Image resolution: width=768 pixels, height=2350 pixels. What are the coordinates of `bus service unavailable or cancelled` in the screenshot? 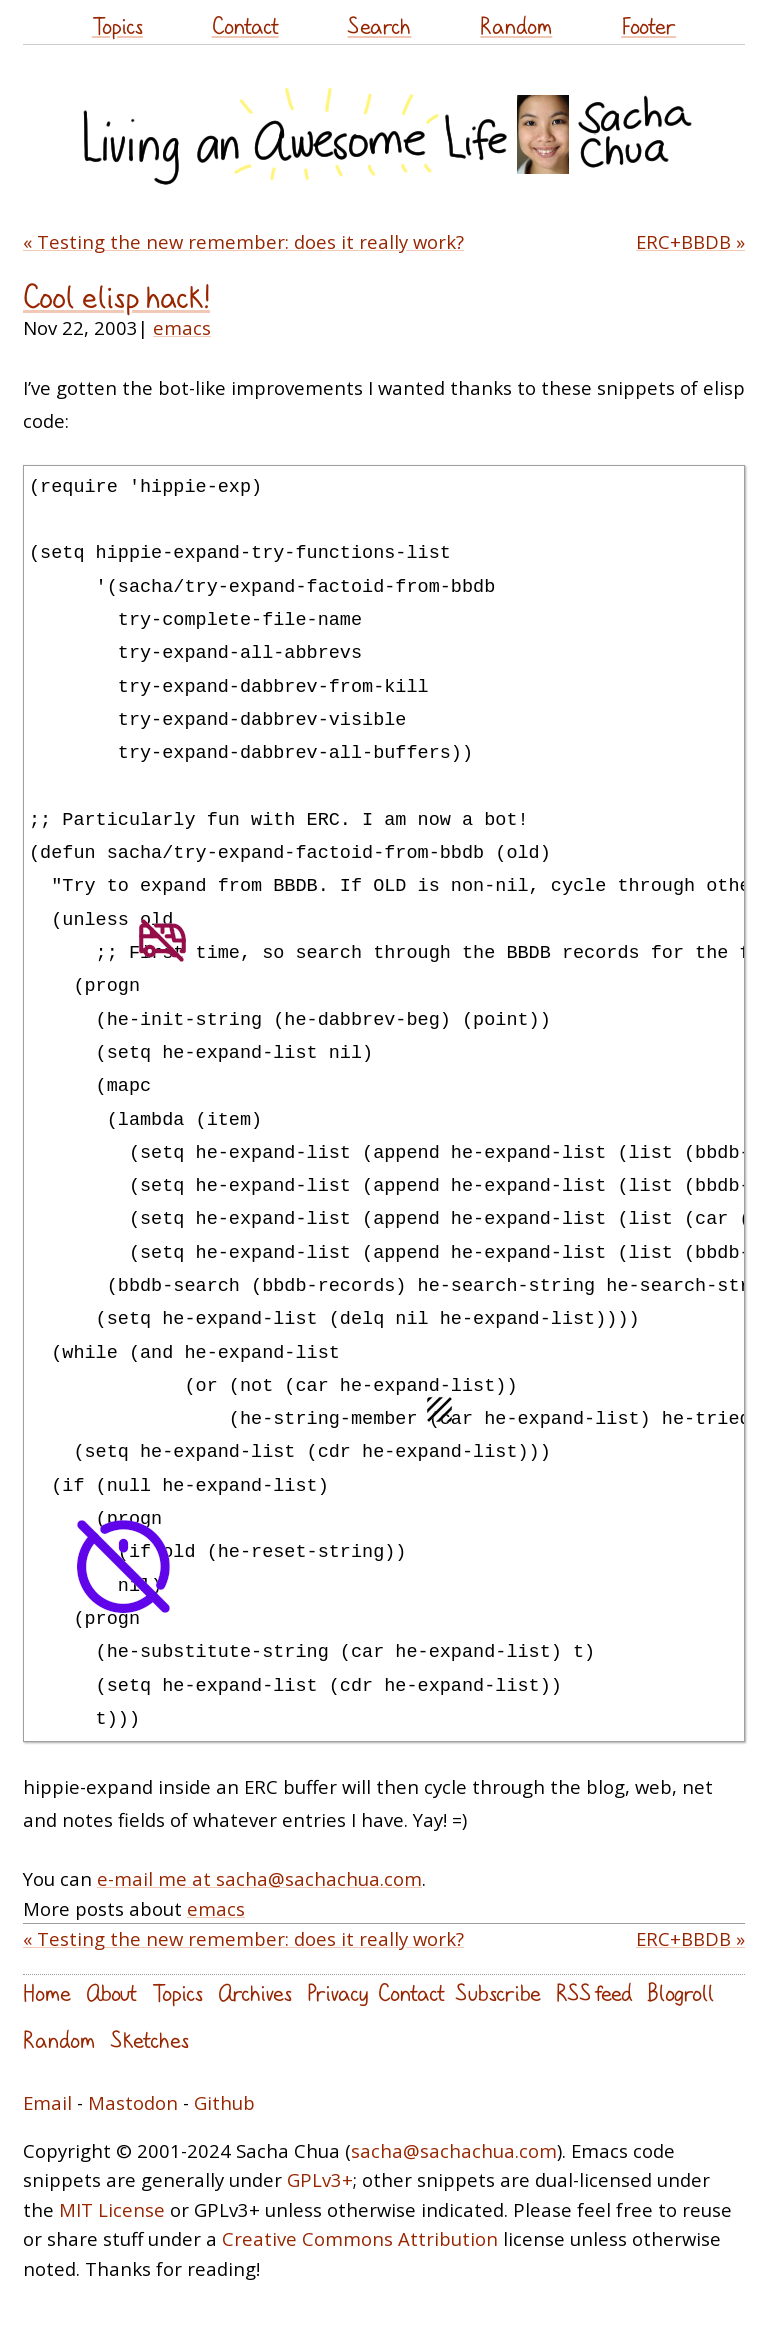 It's located at (162, 940).